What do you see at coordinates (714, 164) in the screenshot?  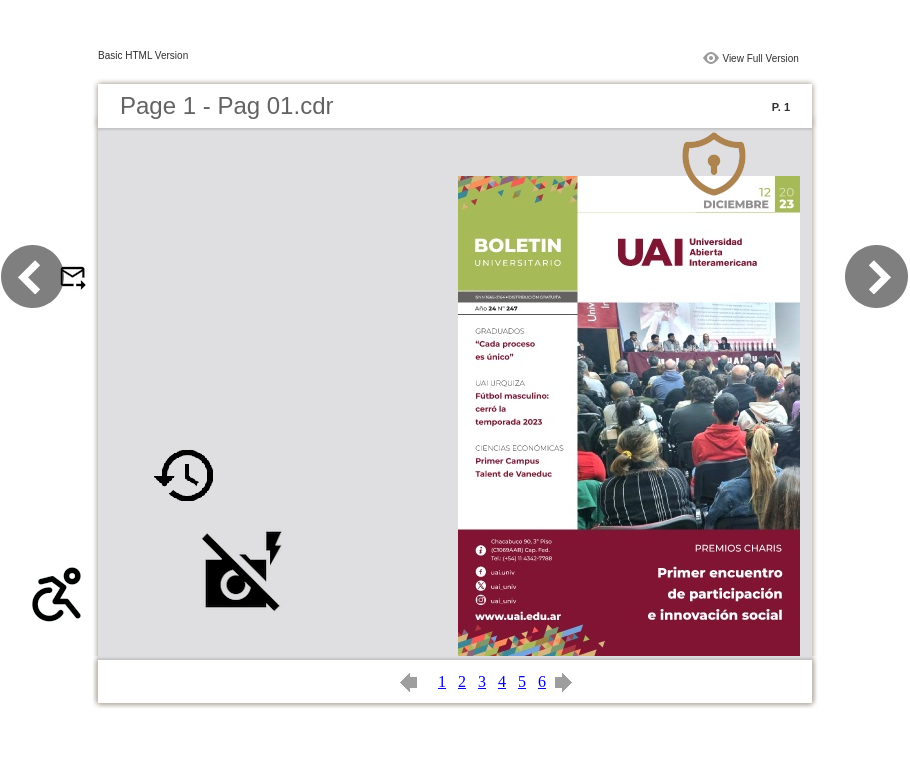 I see `access security or privacy settings` at bounding box center [714, 164].